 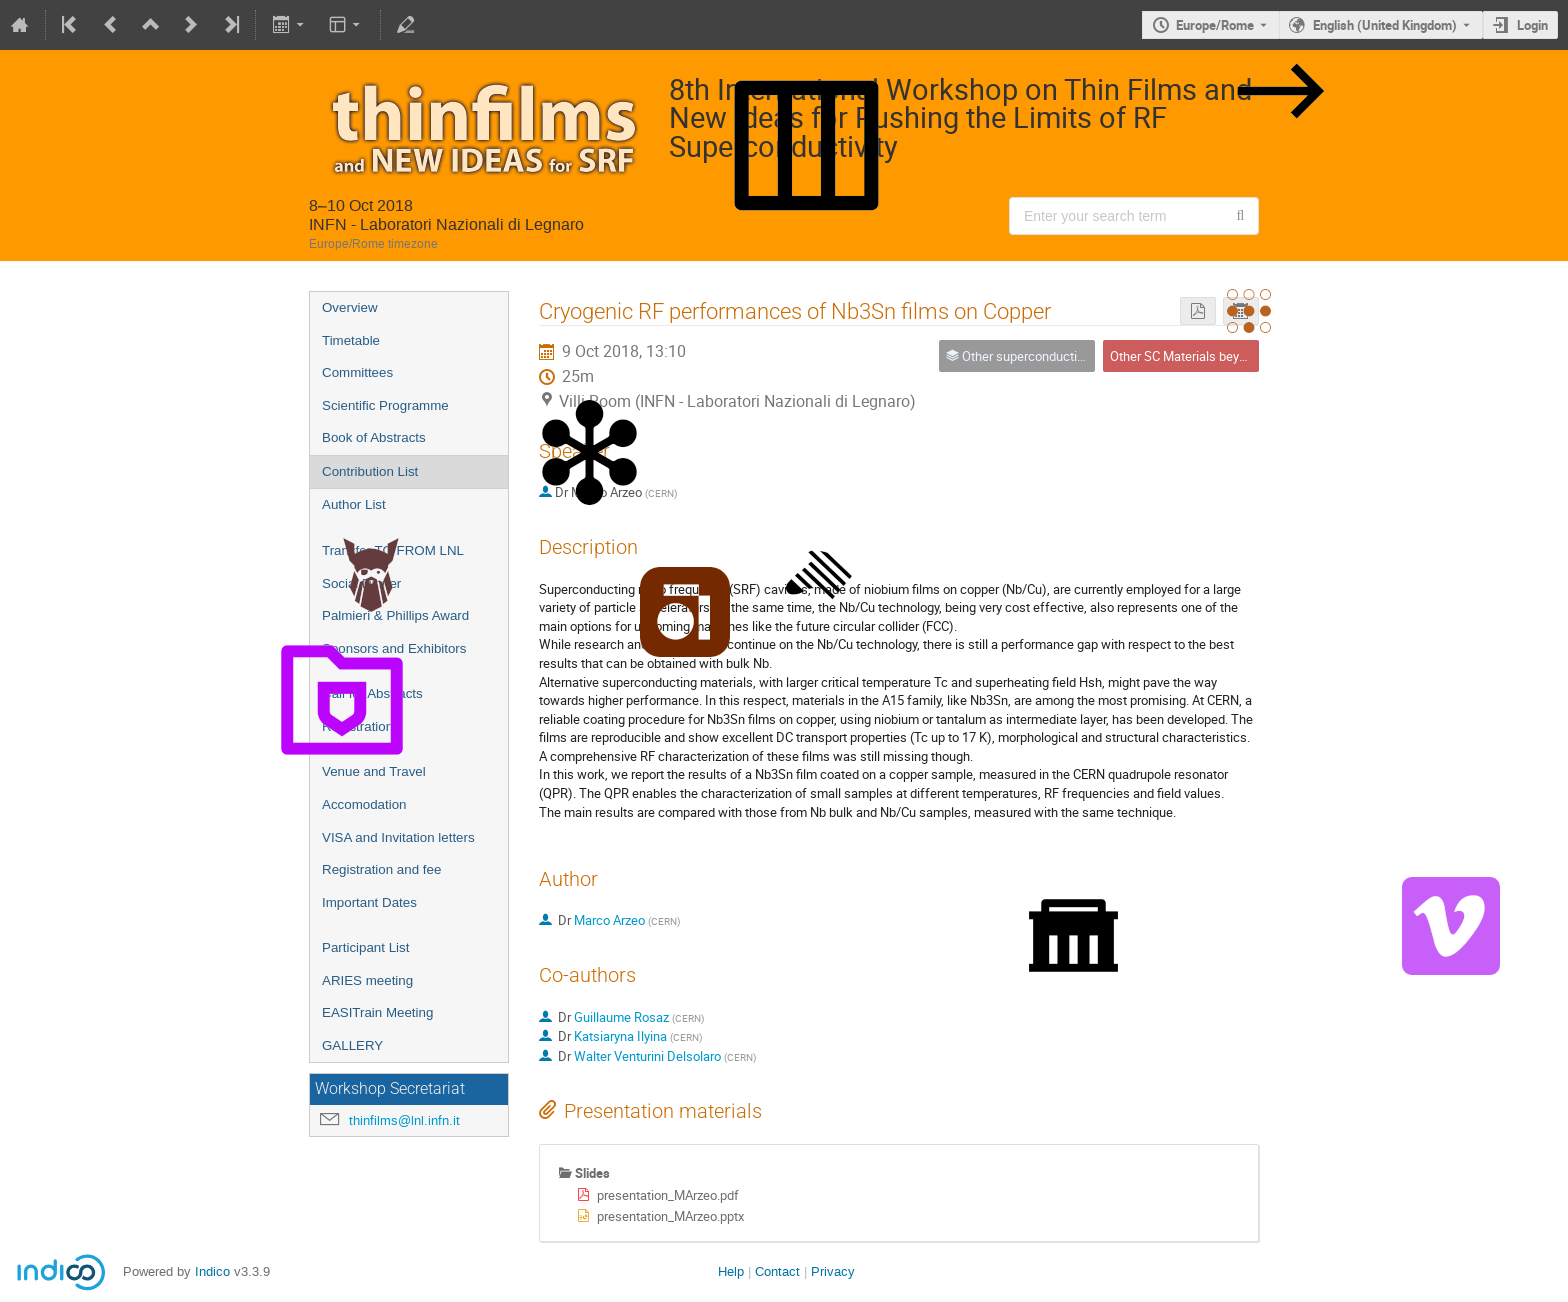 What do you see at coordinates (342, 700) in the screenshot?
I see `access protected or secure files` at bounding box center [342, 700].